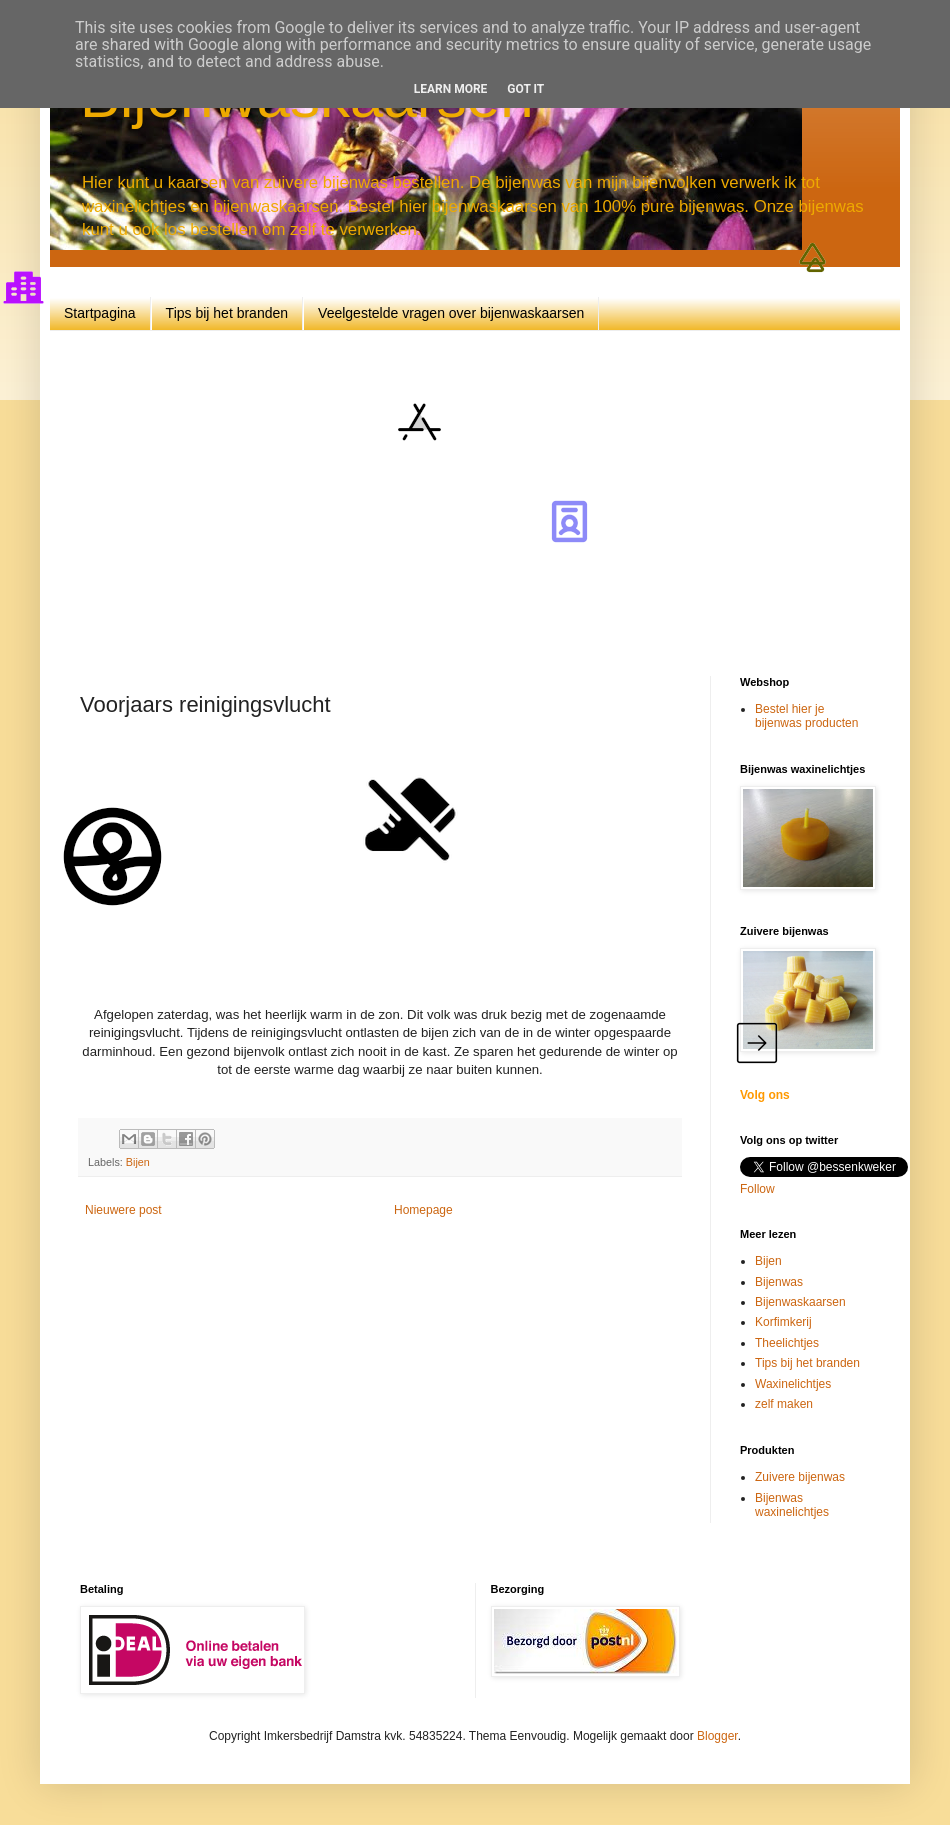 This screenshot has width=950, height=1825. What do you see at coordinates (419, 423) in the screenshot?
I see `open the app store` at bounding box center [419, 423].